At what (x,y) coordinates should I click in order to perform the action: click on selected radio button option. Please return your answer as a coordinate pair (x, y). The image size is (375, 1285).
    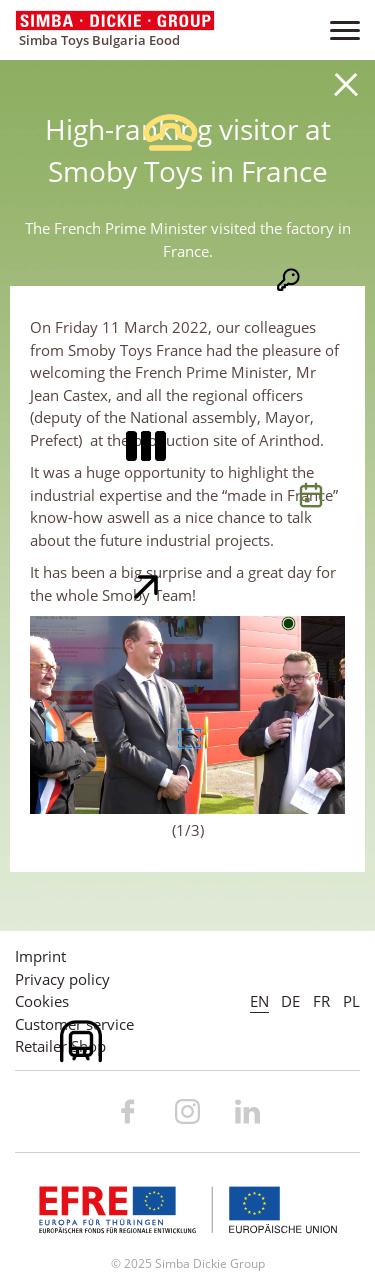
    Looking at the image, I should click on (288, 623).